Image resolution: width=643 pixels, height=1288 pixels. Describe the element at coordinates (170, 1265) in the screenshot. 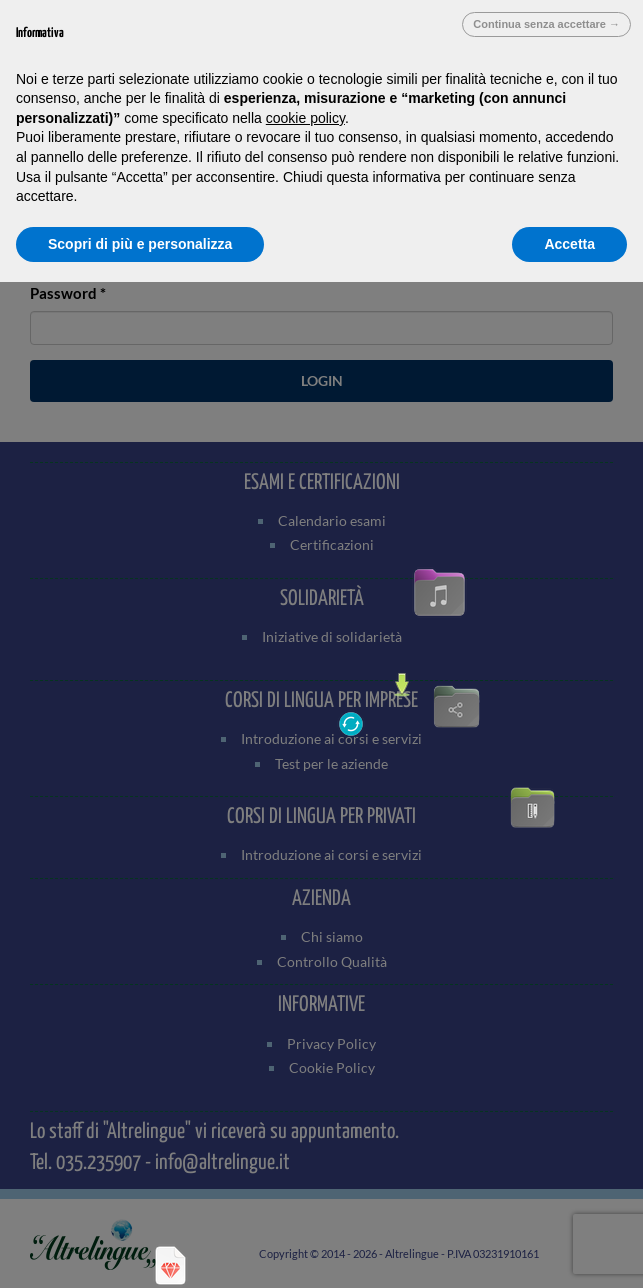

I see `ruby programming language source file` at that location.